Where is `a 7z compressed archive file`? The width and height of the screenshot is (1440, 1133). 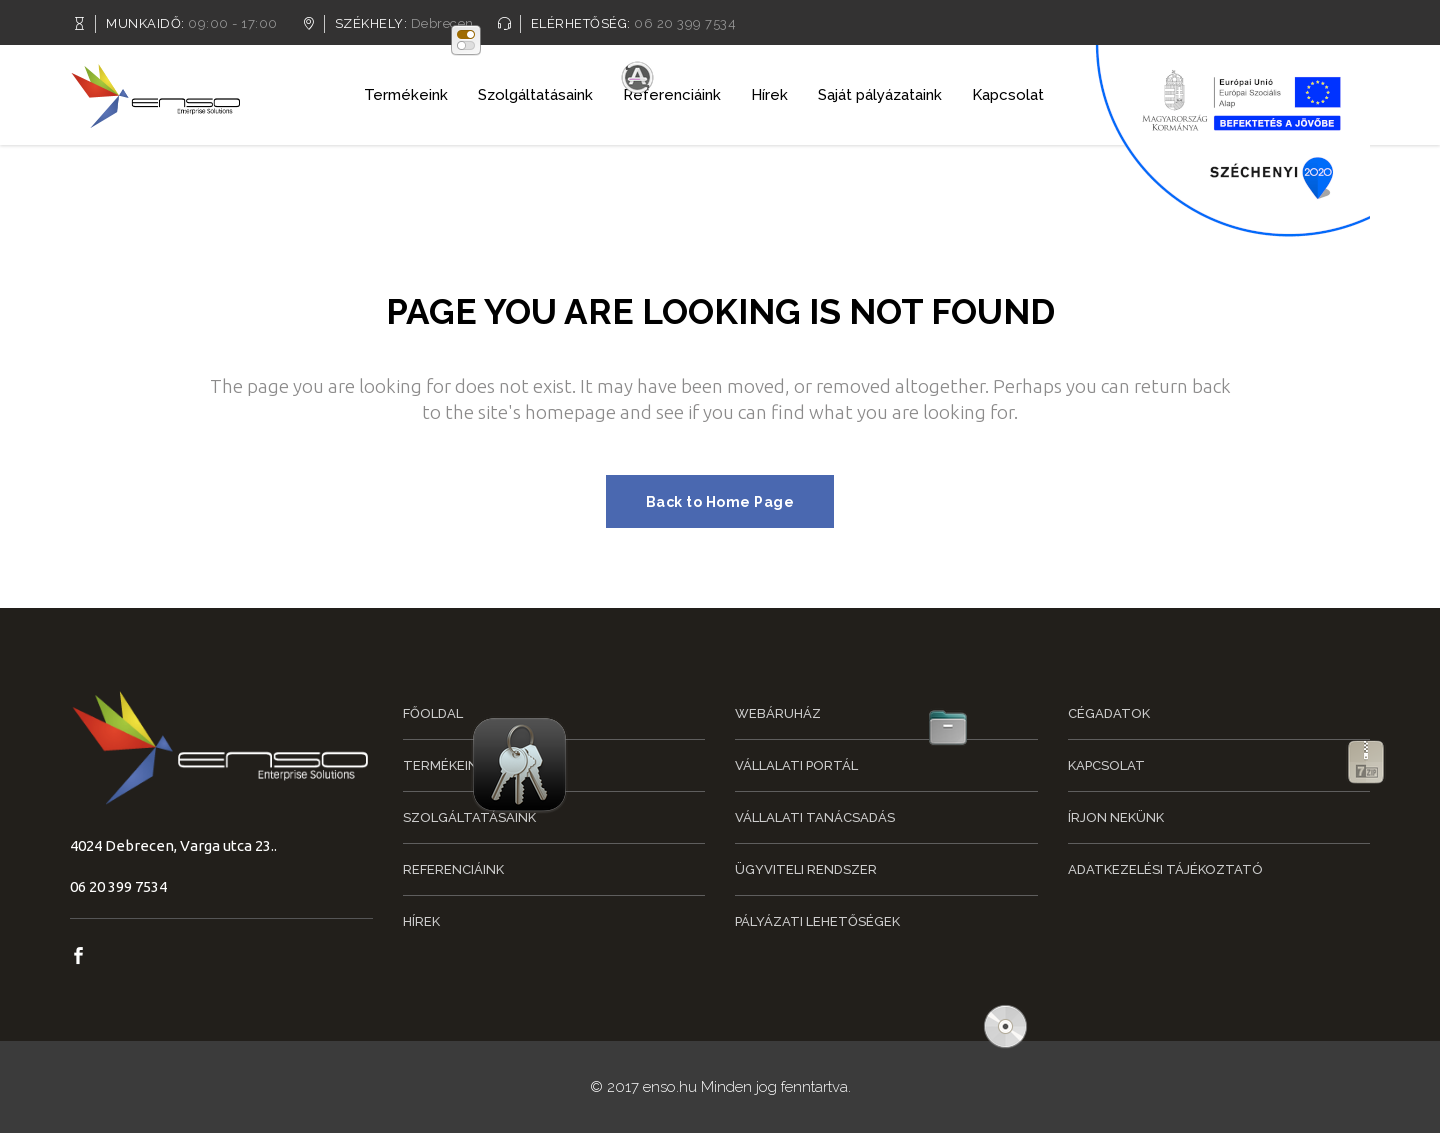 a 7z compressed archive file is located at coordinates (1366, 762).